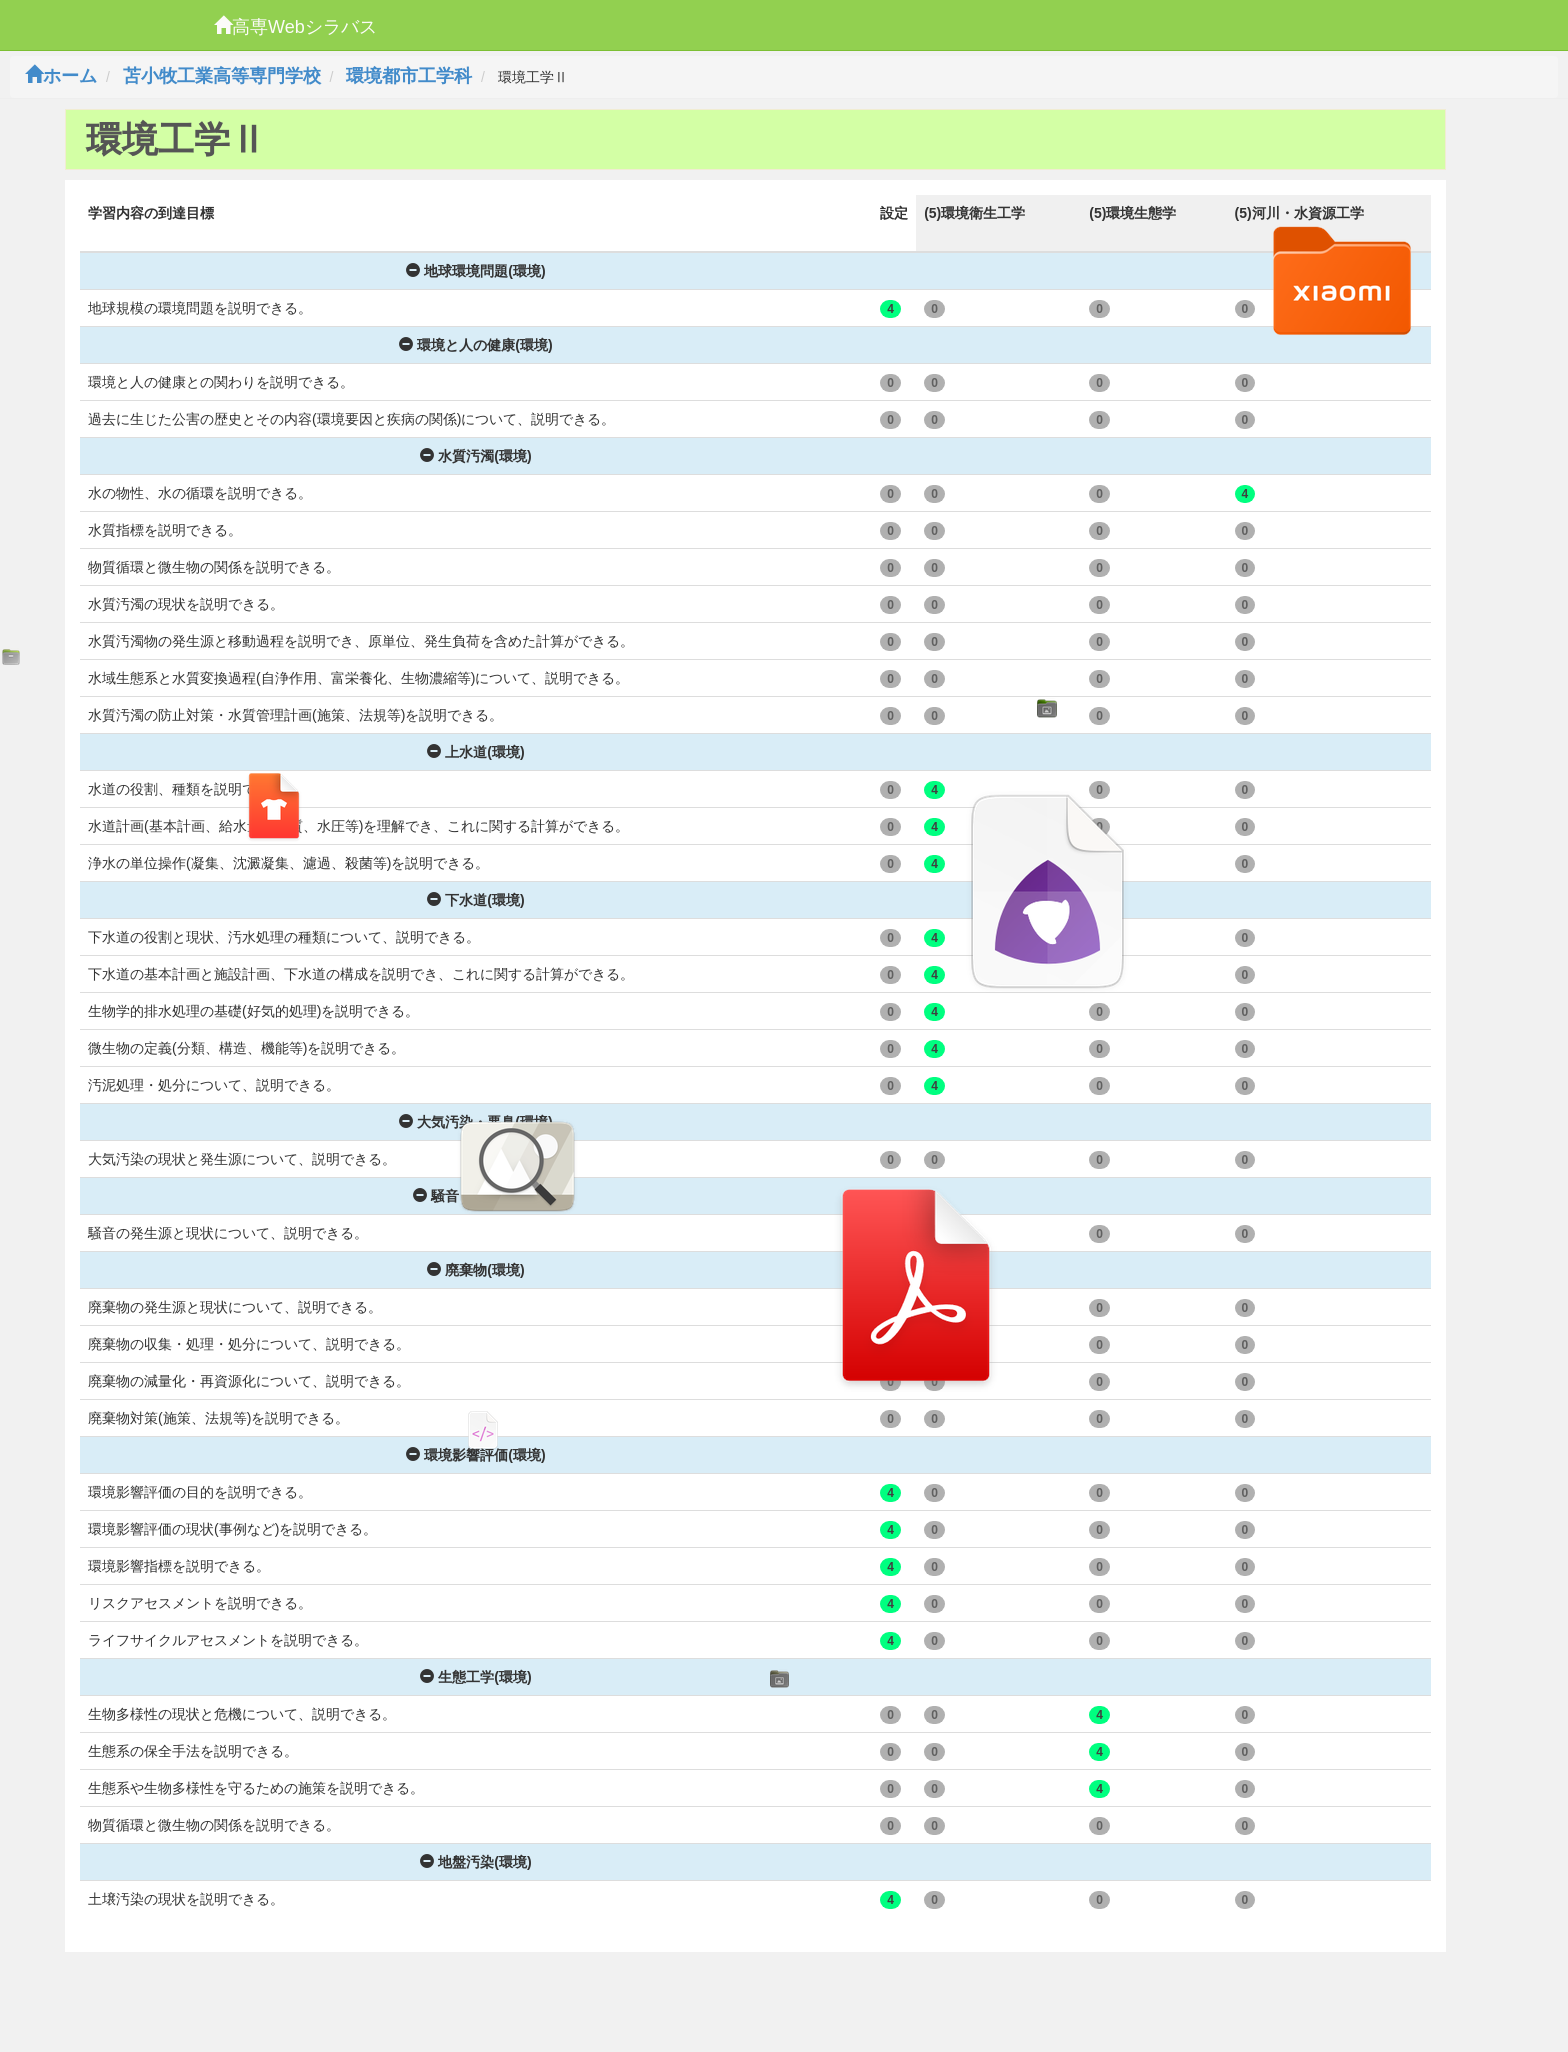 This screenshot has height=2052, width=1568. Describe the element at coordinates (517, 1166) in the screenshot. I see `open the photo viewer application` at that location.